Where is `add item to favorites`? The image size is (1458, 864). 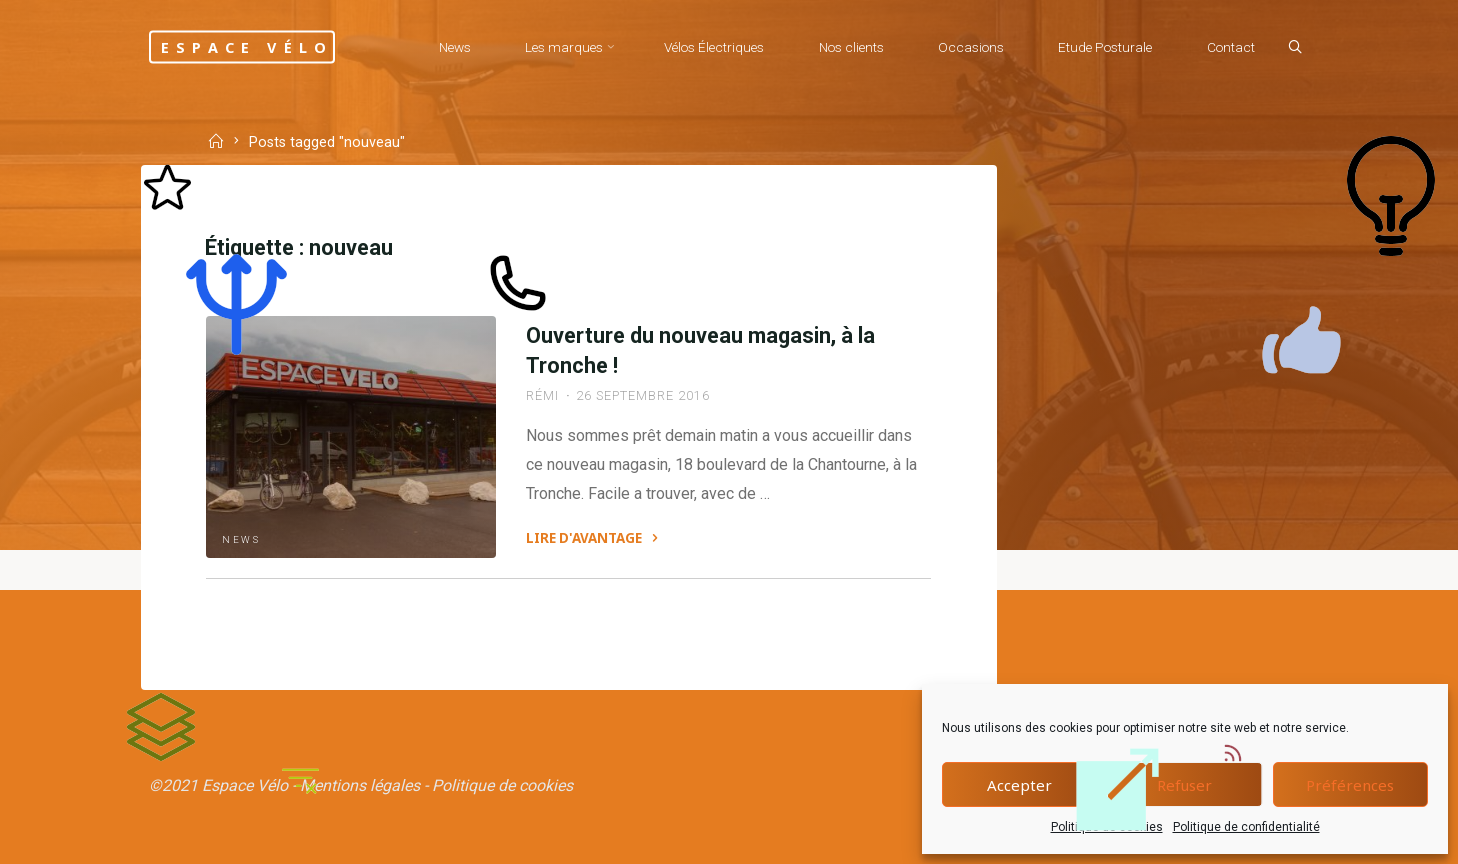
add item to favorites is located at coordinates (167, 187).